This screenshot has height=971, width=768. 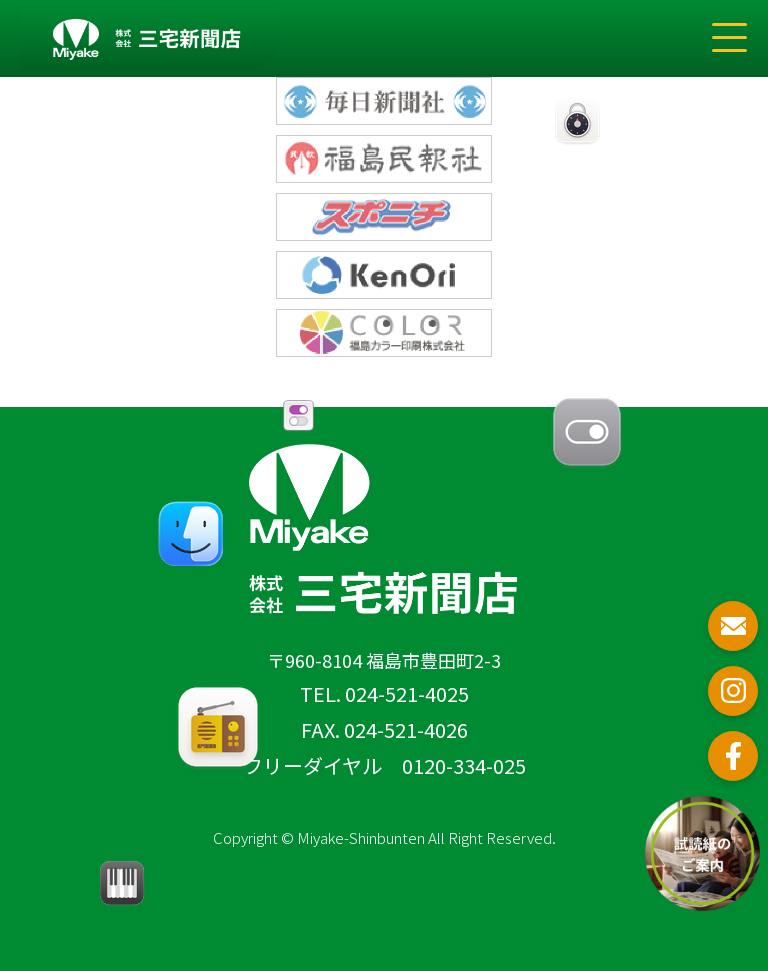 What do you see at coordinates (218, 727) in the screenshot?
I see `open shortwave radio streaming app` at bounding box center [218, 727].